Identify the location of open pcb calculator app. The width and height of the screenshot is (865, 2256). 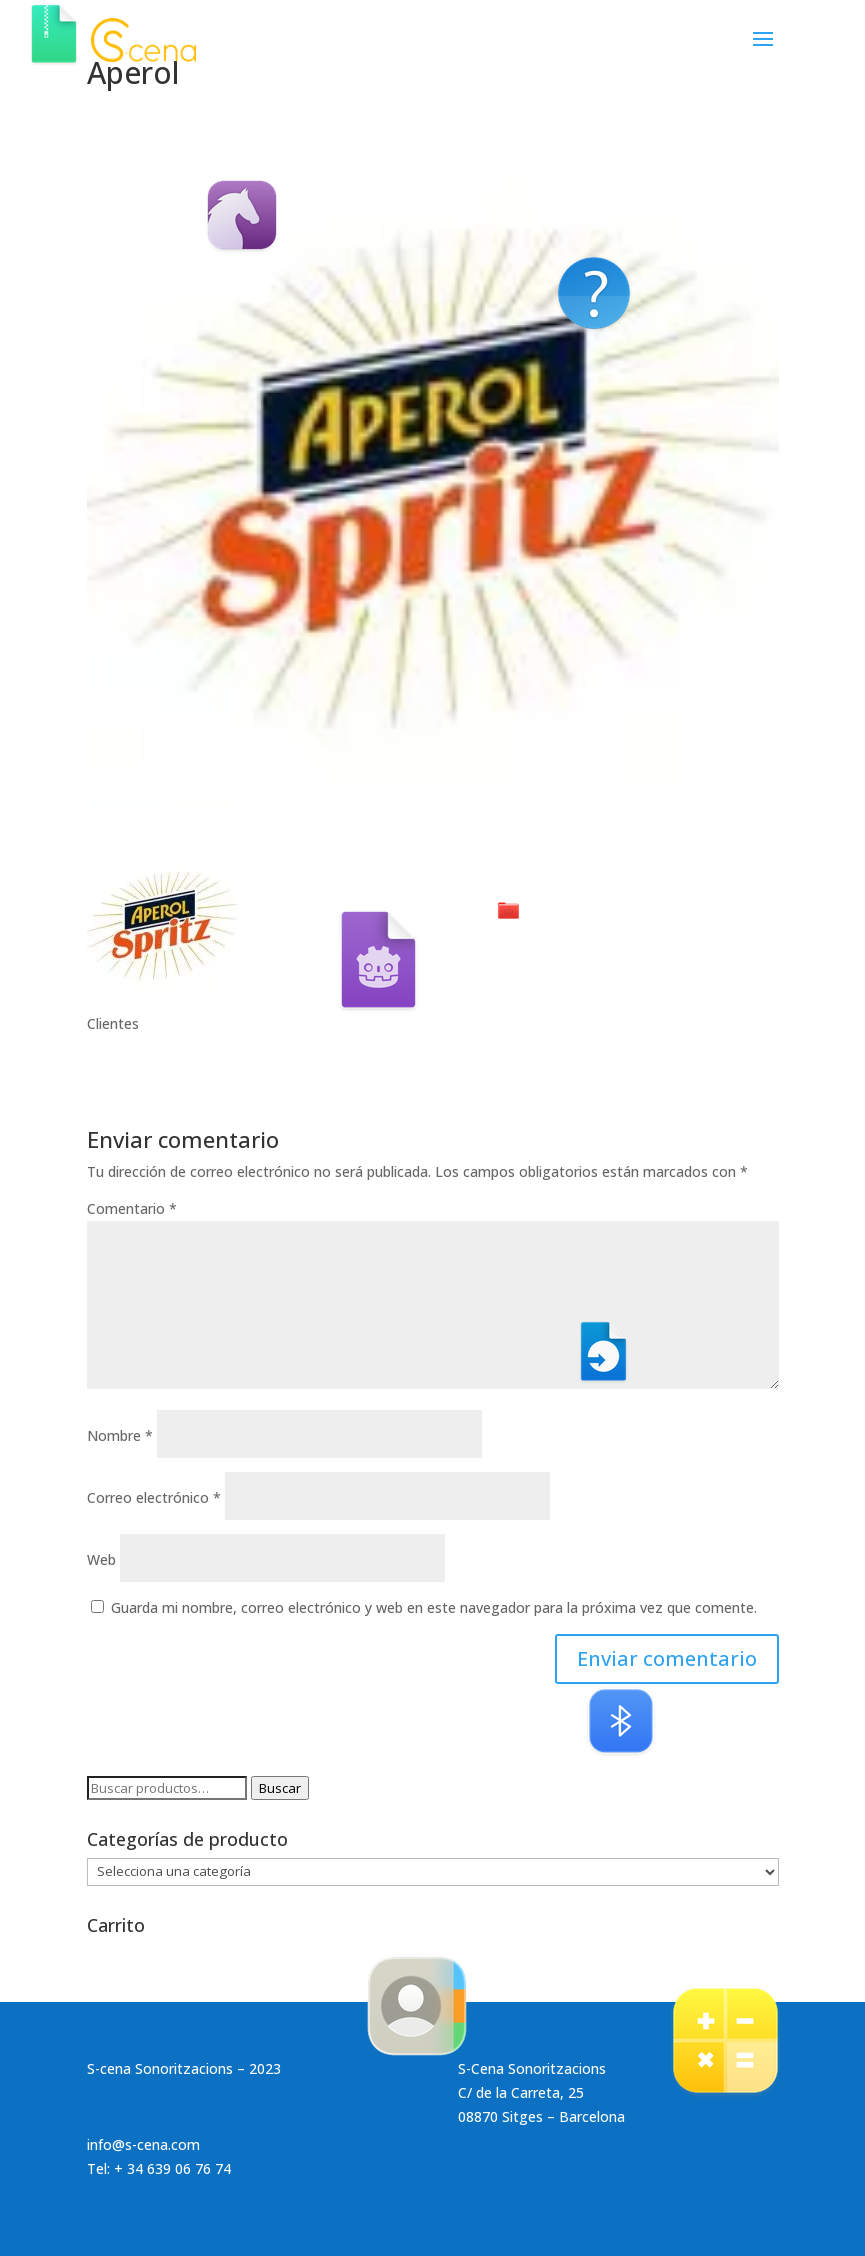
(725, 2040).